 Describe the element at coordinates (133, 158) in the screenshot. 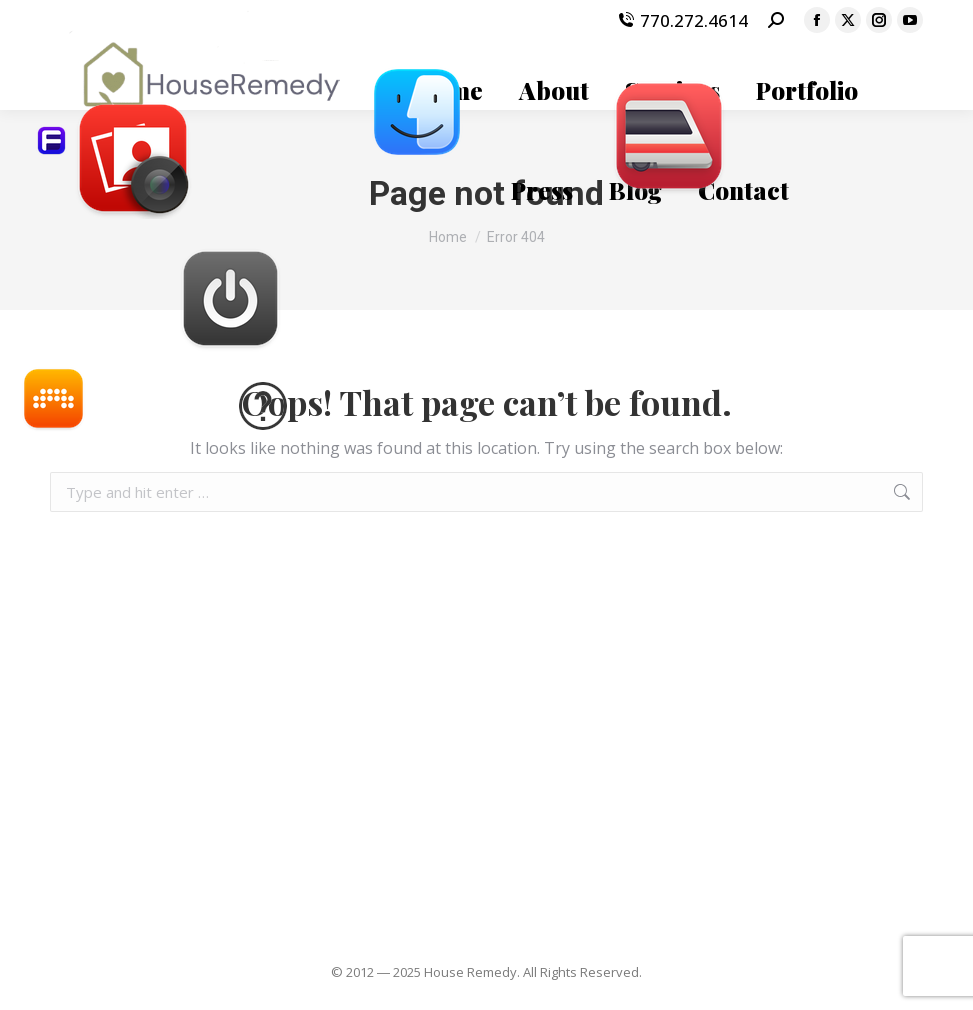

I see `open cheese webcam app` at that location.